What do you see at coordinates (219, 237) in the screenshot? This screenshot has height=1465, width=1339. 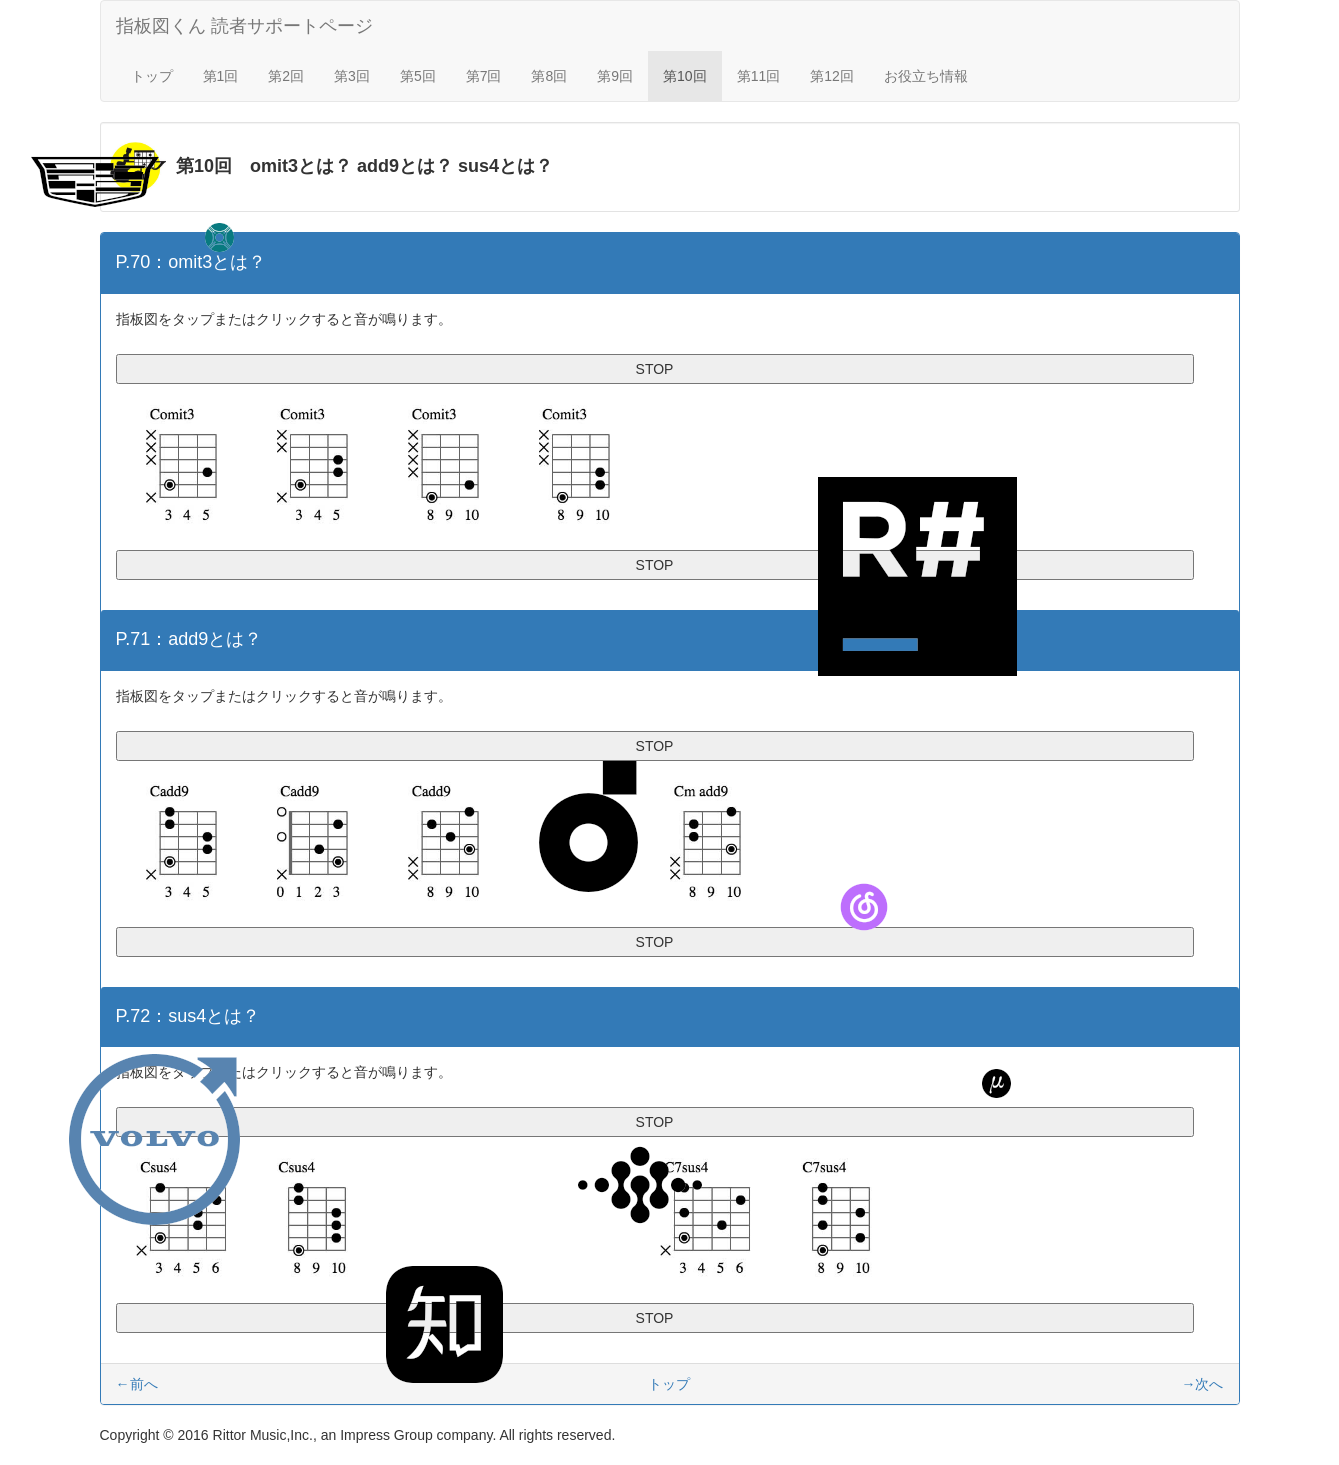 I see `open sonarr media management app` at bounding box center [219, 237].